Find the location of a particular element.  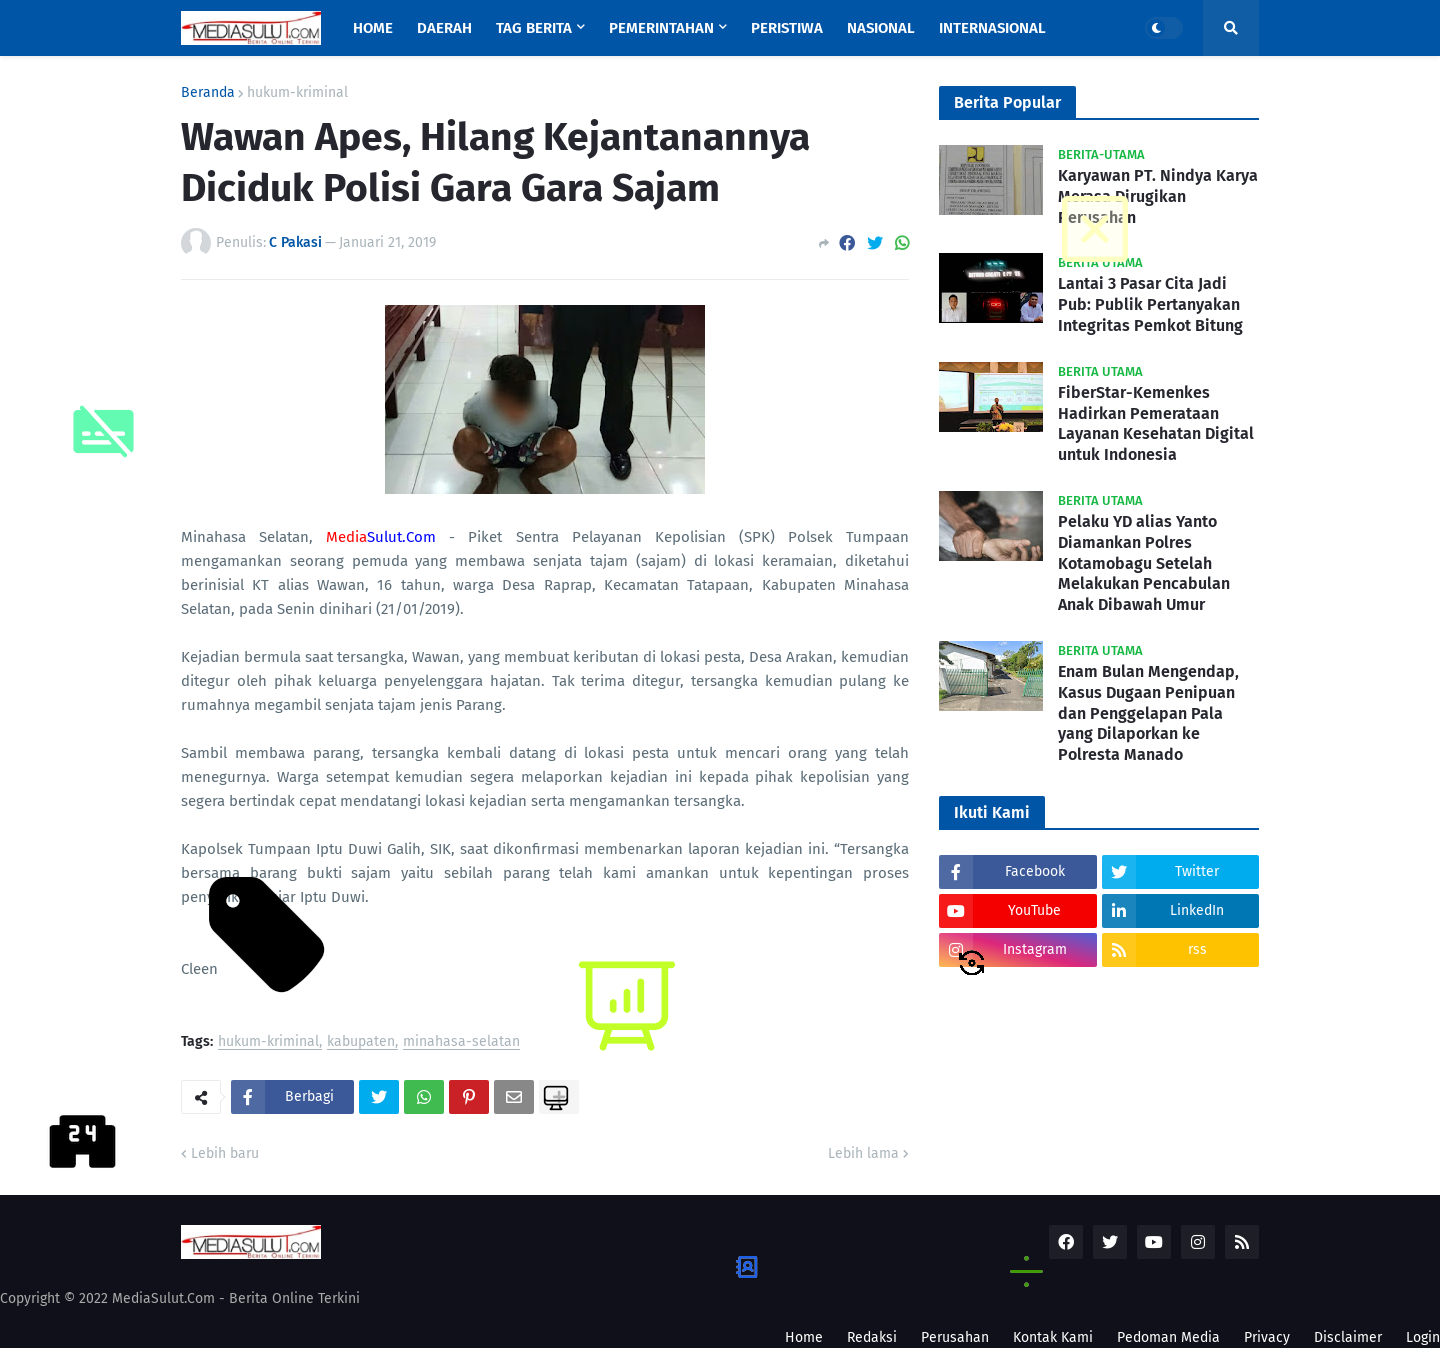

switch to desktop view is located at coordinates (556, 1098).